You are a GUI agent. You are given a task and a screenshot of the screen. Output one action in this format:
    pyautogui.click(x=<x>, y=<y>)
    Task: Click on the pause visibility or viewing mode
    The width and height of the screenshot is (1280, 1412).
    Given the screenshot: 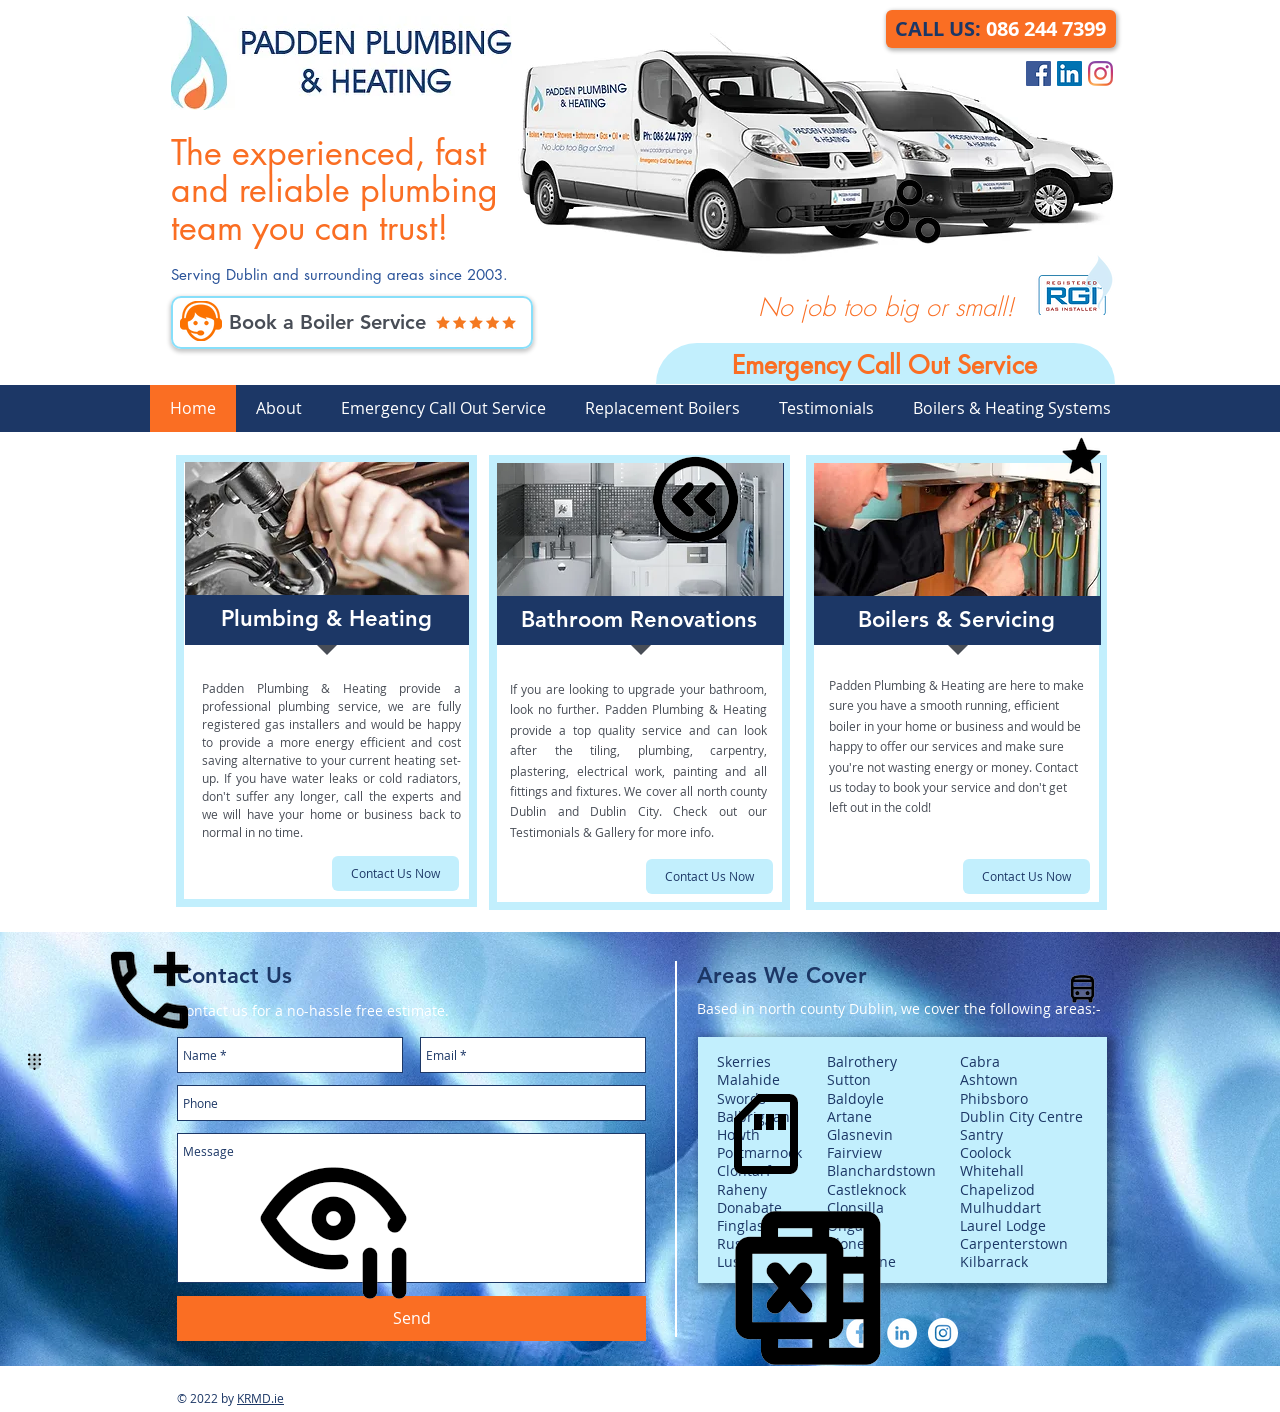 What is the action you would take?
    pyautogui.click(x=333, y=1218)
    